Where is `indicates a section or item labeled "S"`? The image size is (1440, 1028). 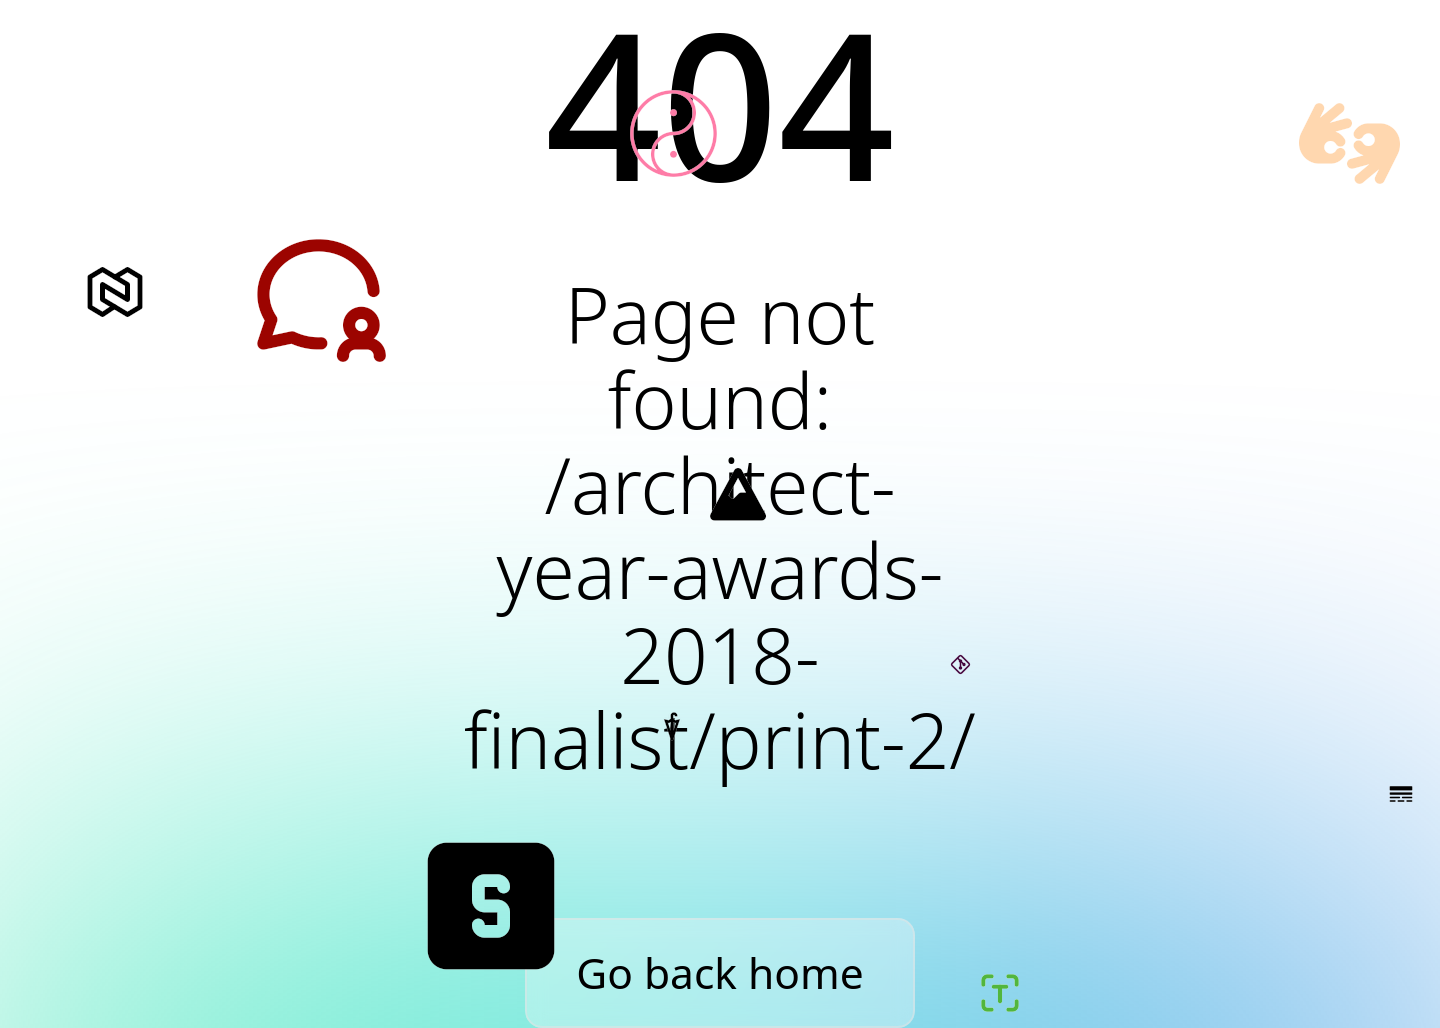 indicates a section or item labeled "S" is located at coordinates (491, 906).